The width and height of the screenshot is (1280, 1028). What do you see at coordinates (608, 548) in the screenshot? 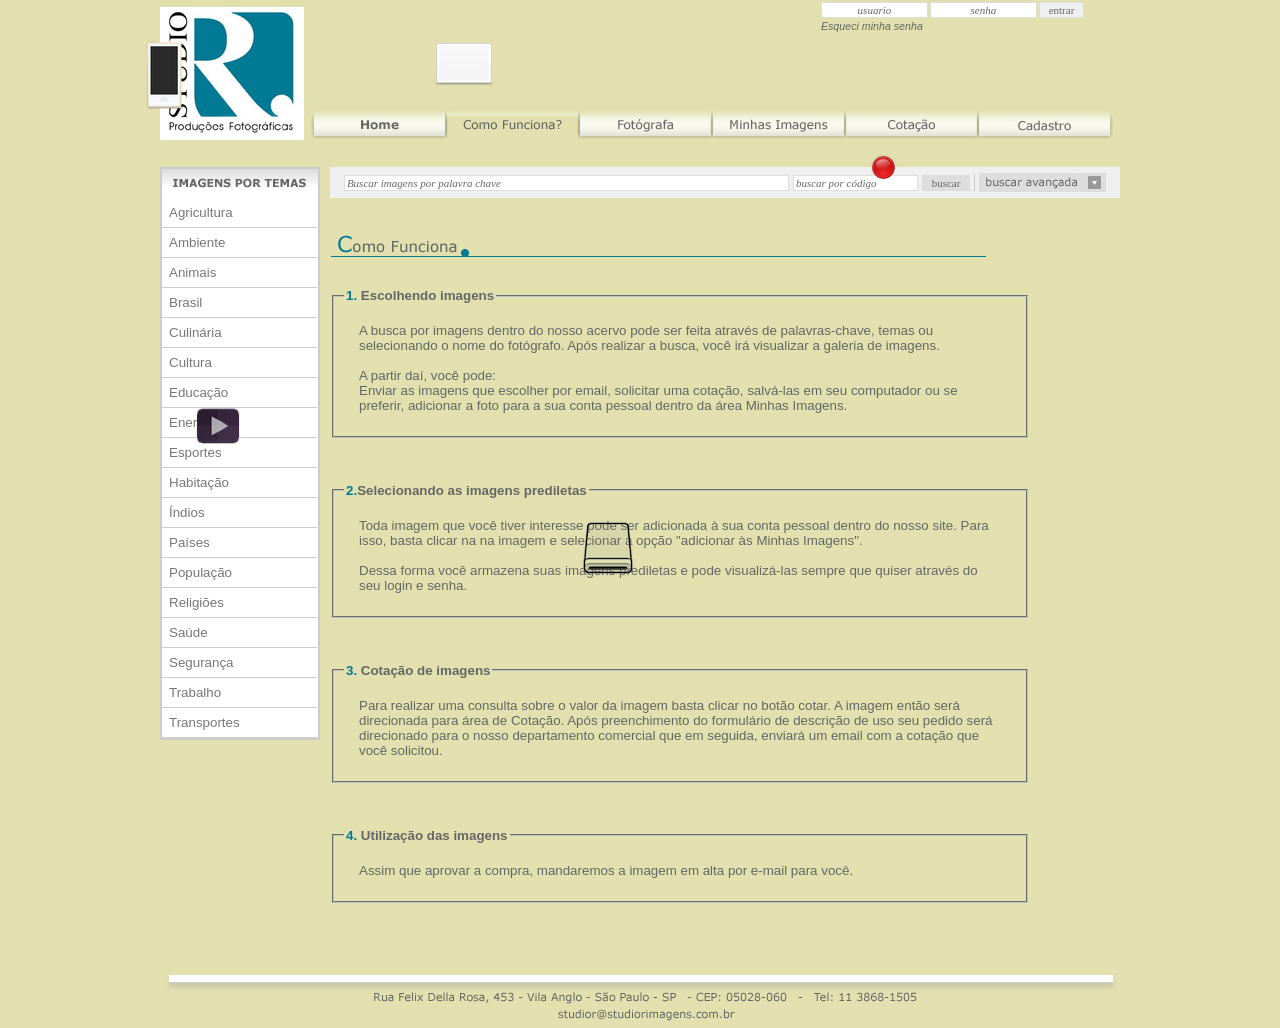
I see `access removable disk in sidebar` at bounding box center [608, 548].